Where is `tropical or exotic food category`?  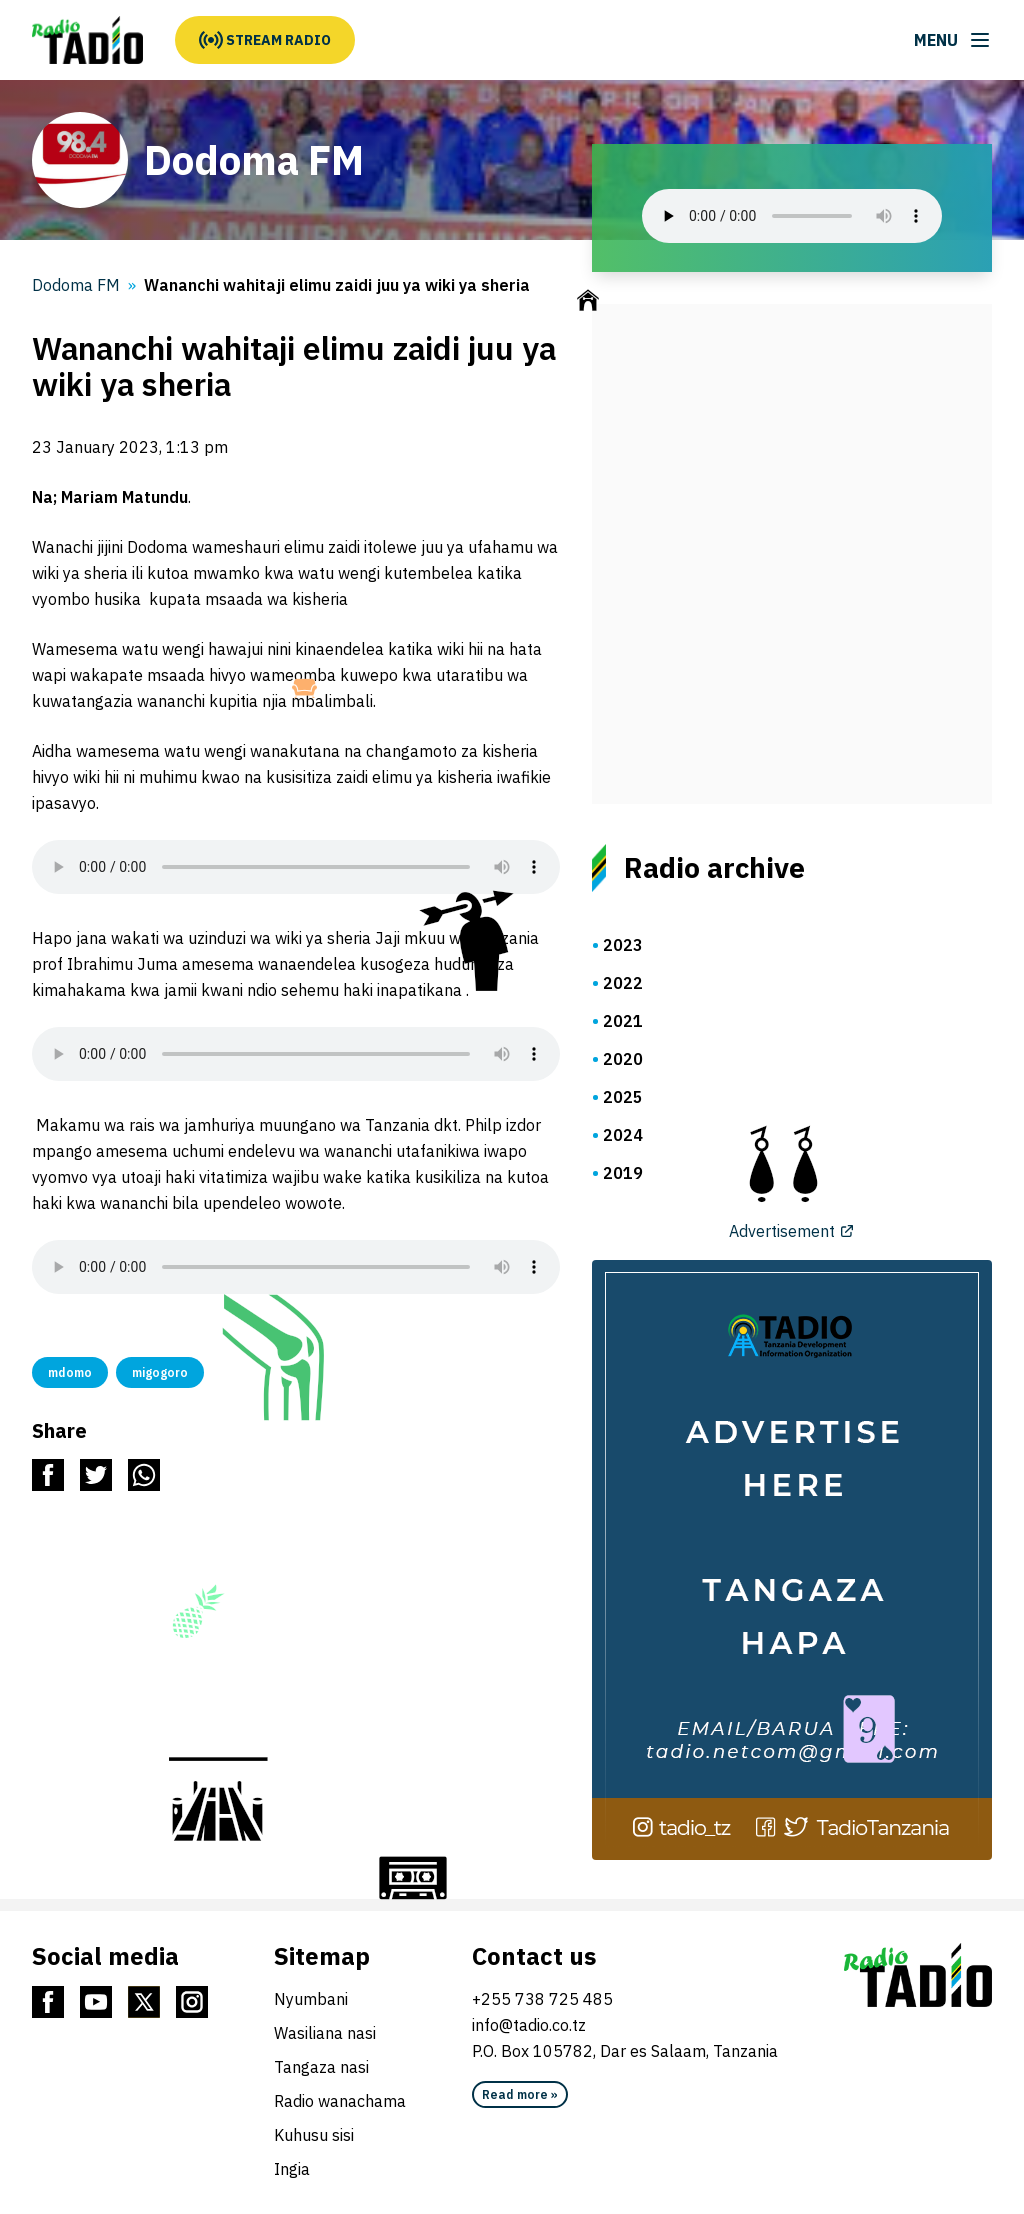
tropical or exotic food category is located at coordinates (199, 1611).